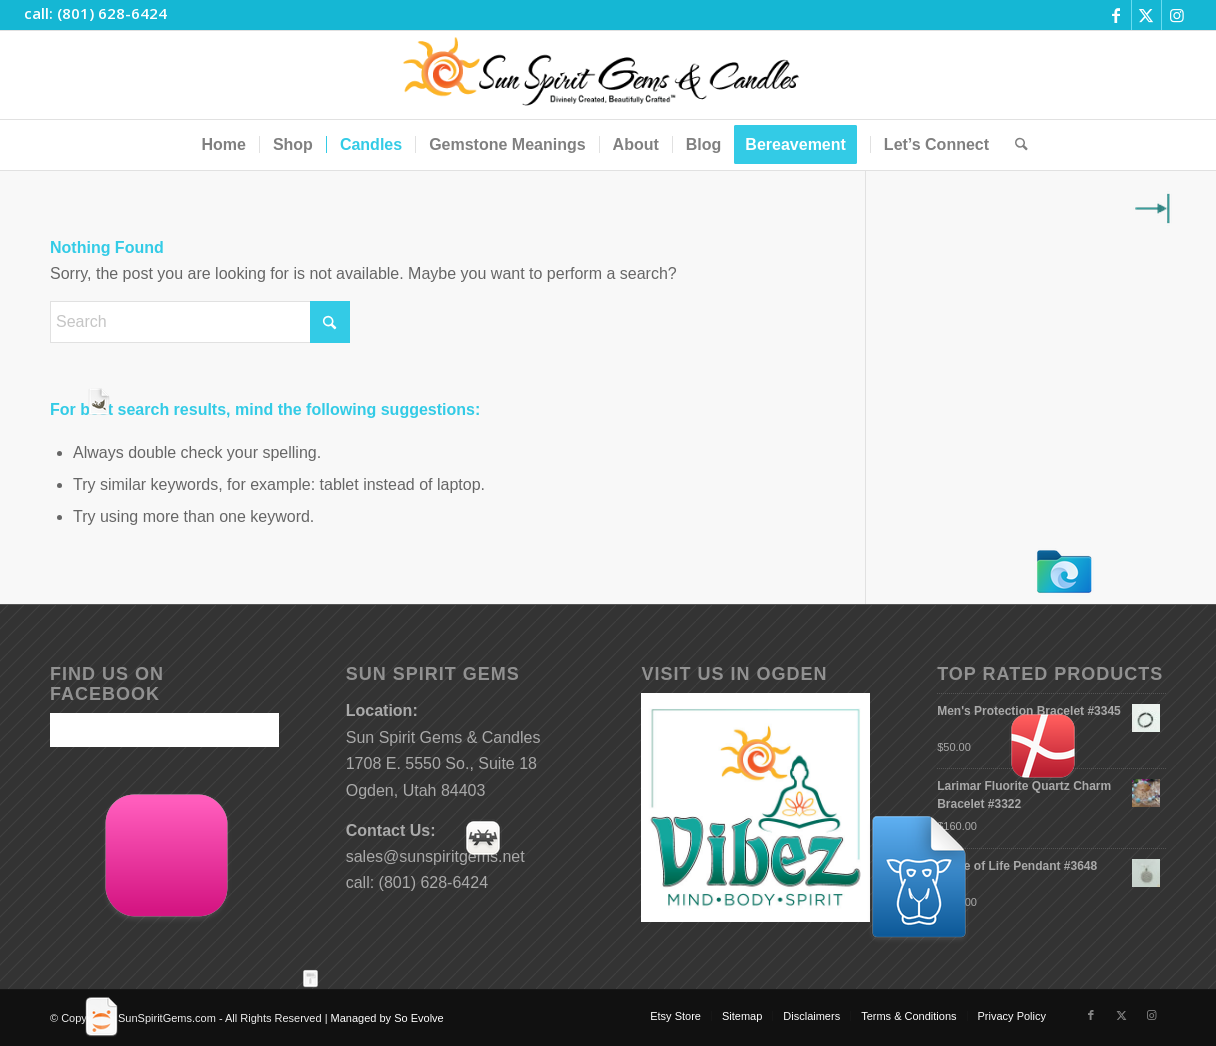 This screenshot has height=1046, width=1216. Describe the element at coordinates (1064, 573) in the screenshot. I see `open folder containing Microsoft Edge browser files` at that location.